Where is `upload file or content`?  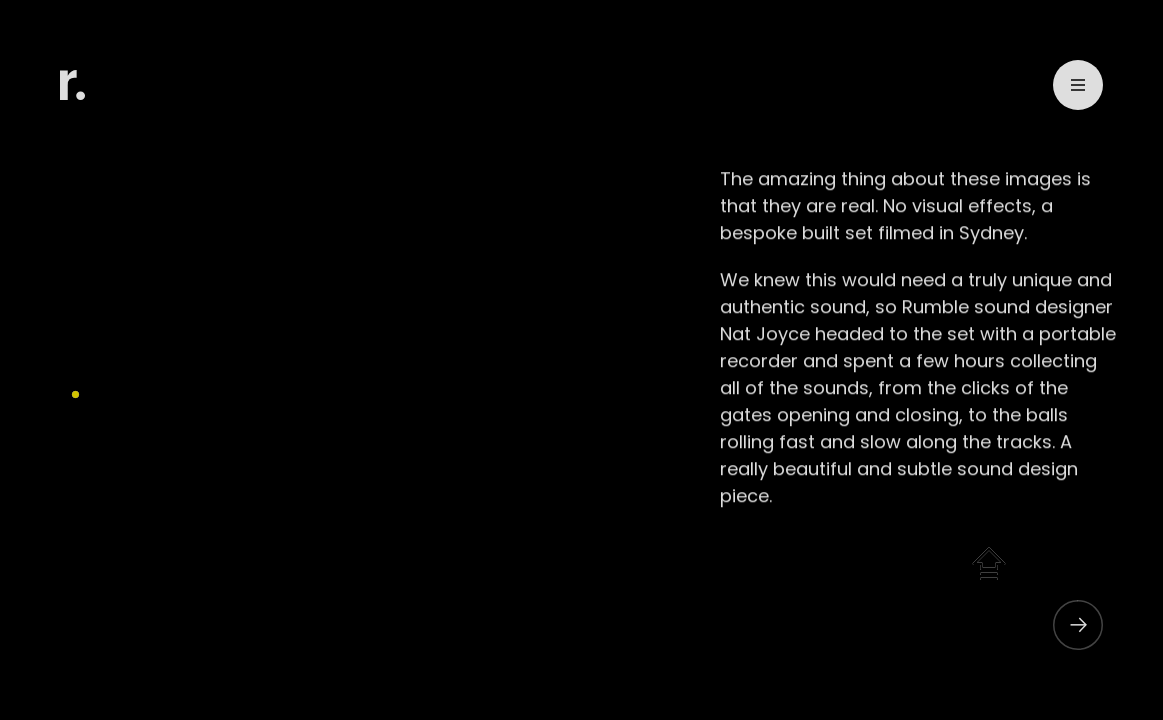
upload file or content is located at coordinates (989, 565).